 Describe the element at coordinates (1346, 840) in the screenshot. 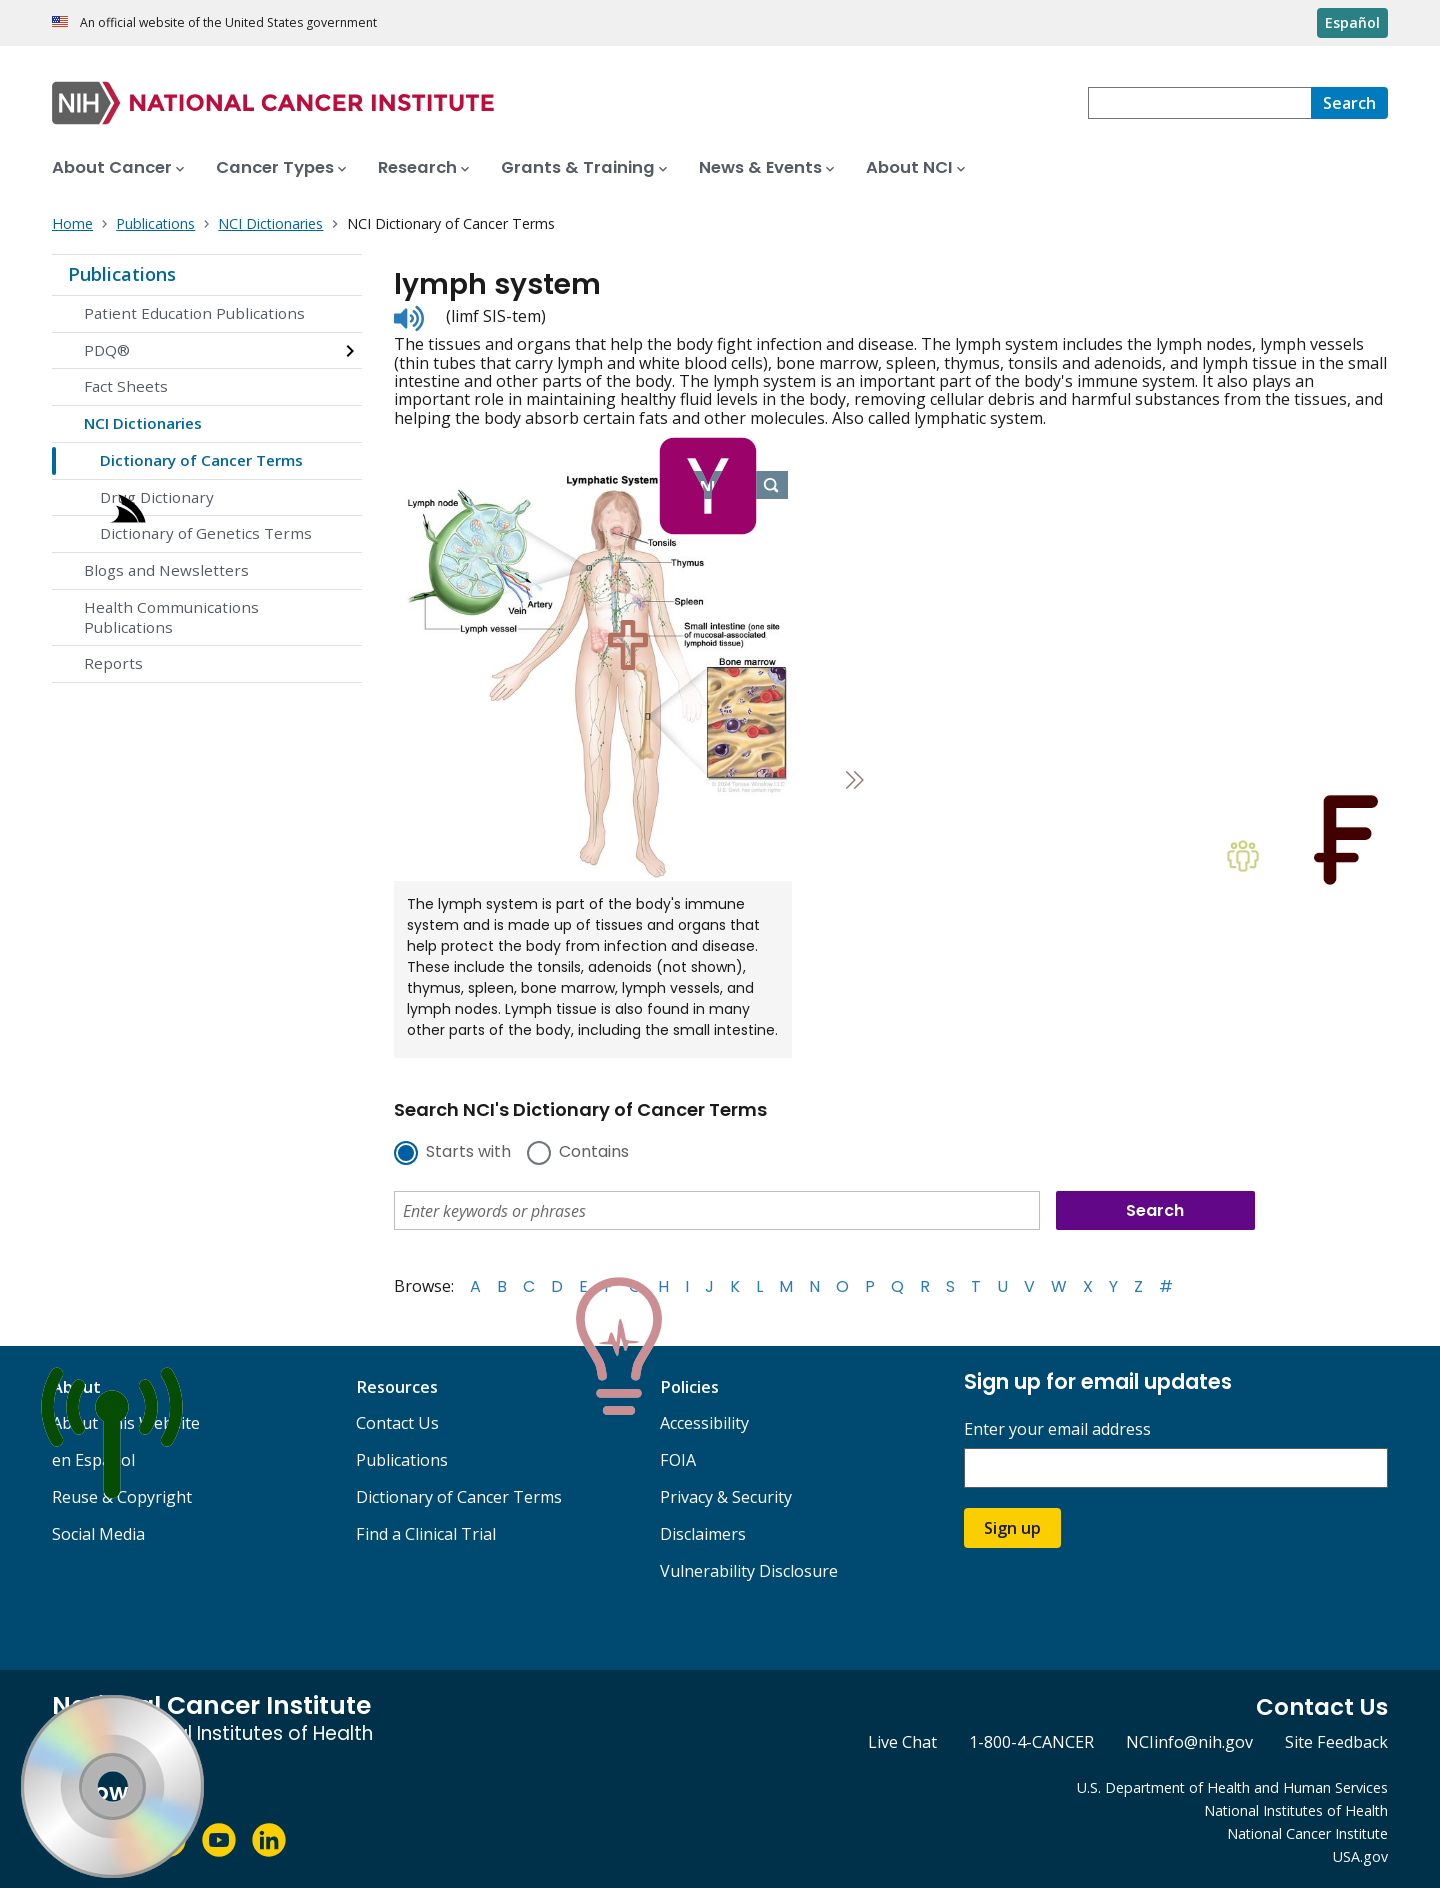

I see `indicates Swiss franc currency` at that location.